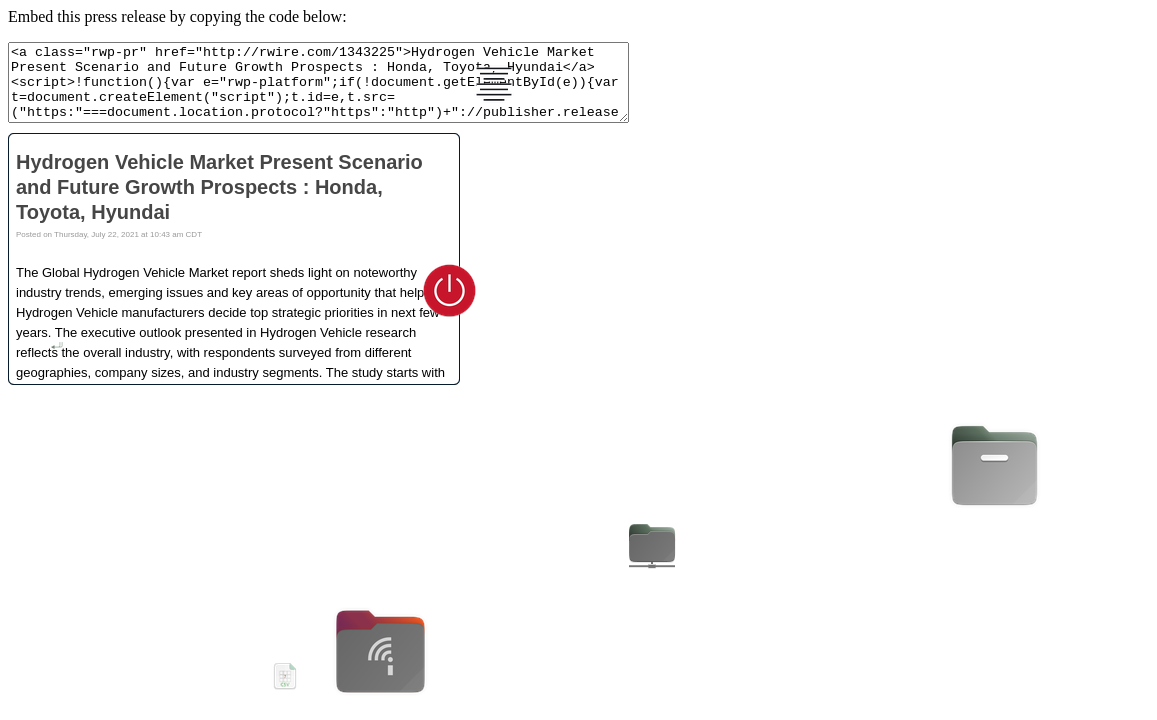 This screenshot has width=1157, height=720. What do you see at coordinates (285, 676) in the screenshot?
I see `open a CSV spreadsheet file` at bounding box center [285, 676].